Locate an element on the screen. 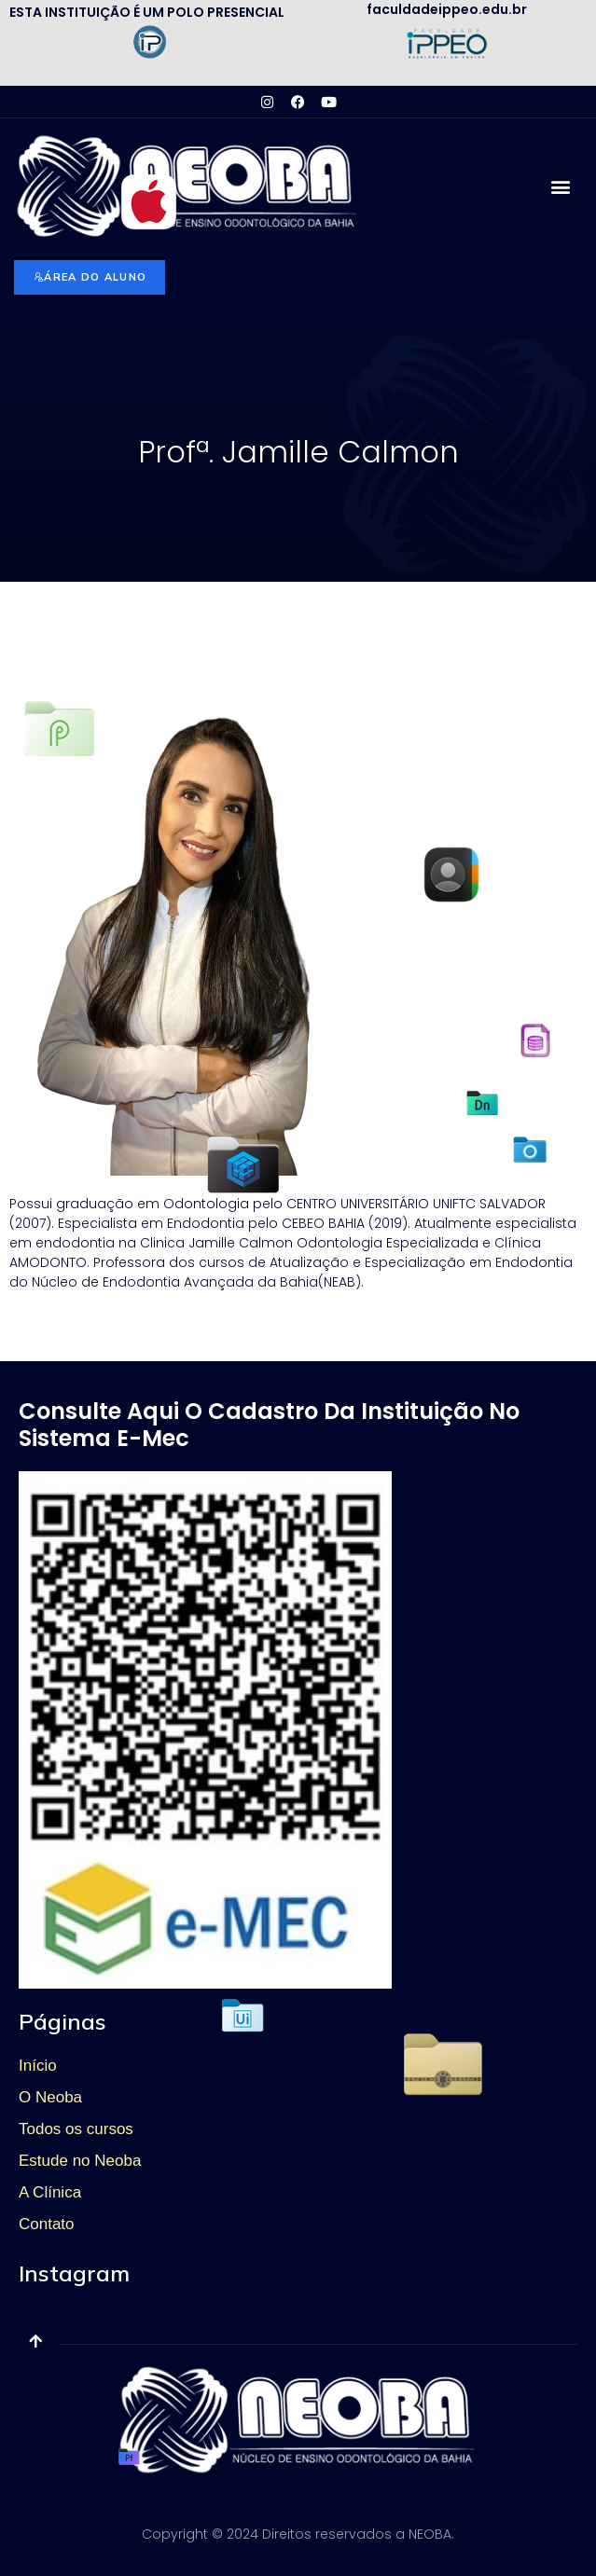 The image size is (596, 2576). open folder containing pokémon or pokelantis-themed content is located at coordinates (442, 2066).